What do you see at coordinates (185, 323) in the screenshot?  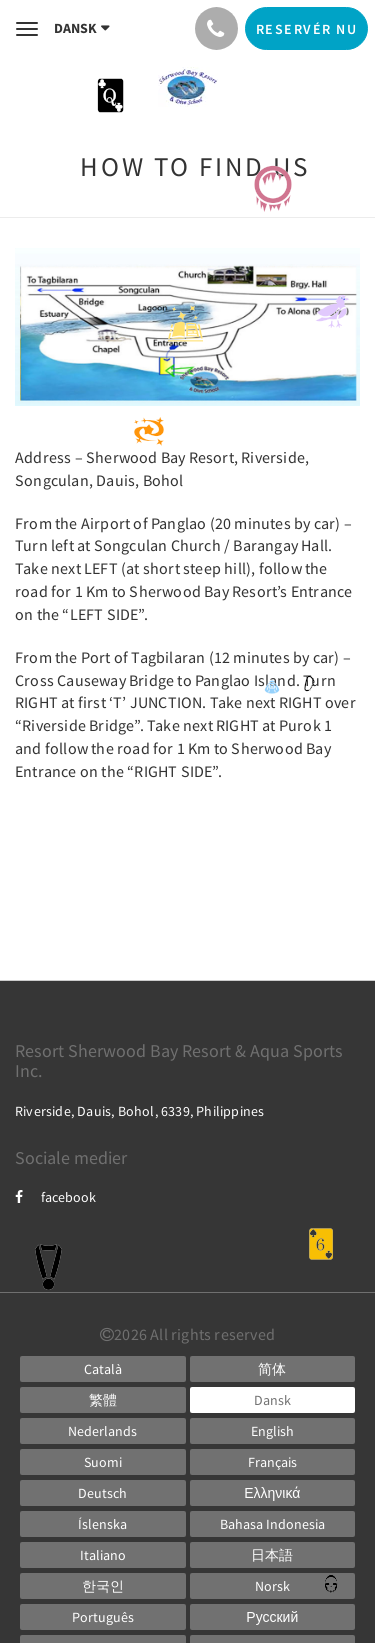 I see `open your spell book or magic abilities` at bounding box center [185, 323].